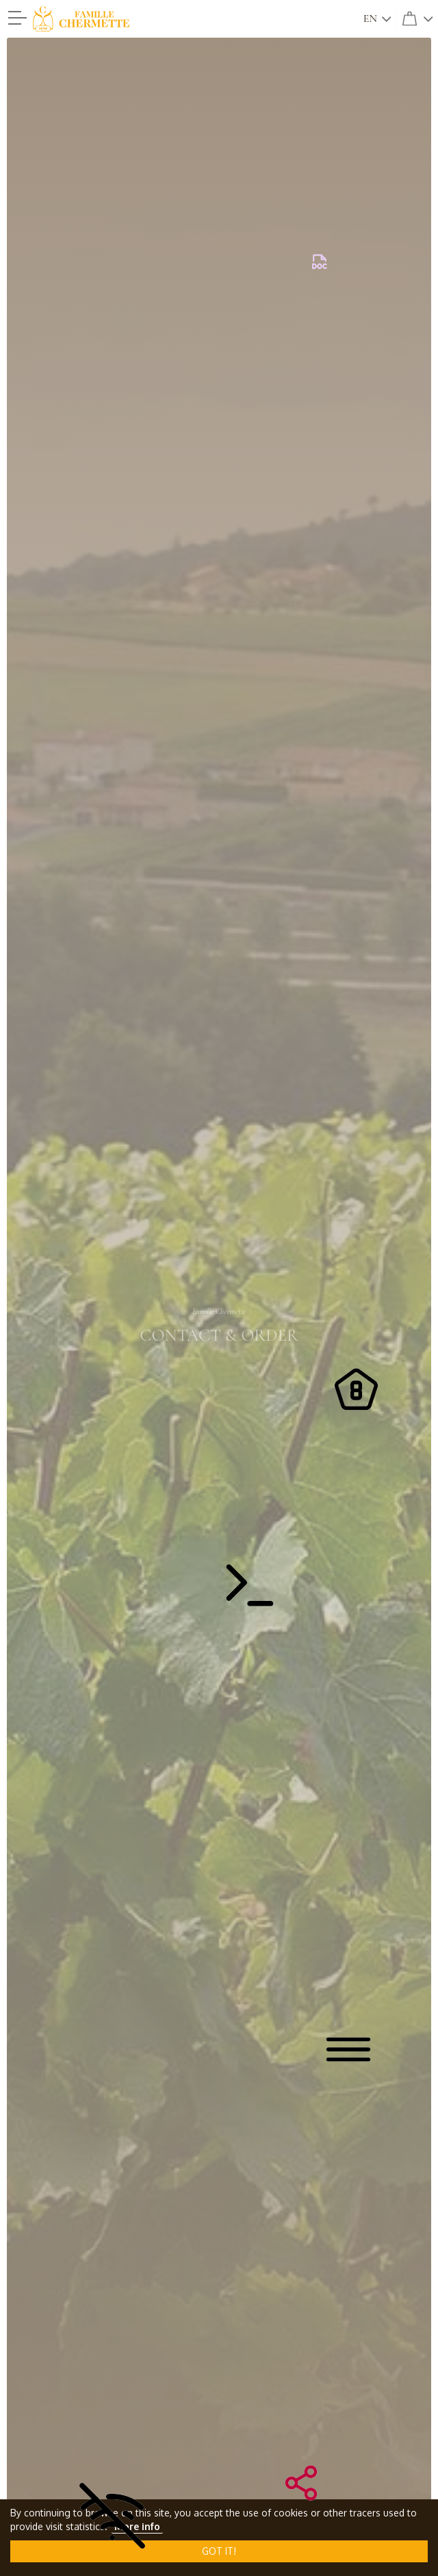  Describe the element at coordinates (250, 1585) in the screenshot. I see `open the command line or terminal` at that location.